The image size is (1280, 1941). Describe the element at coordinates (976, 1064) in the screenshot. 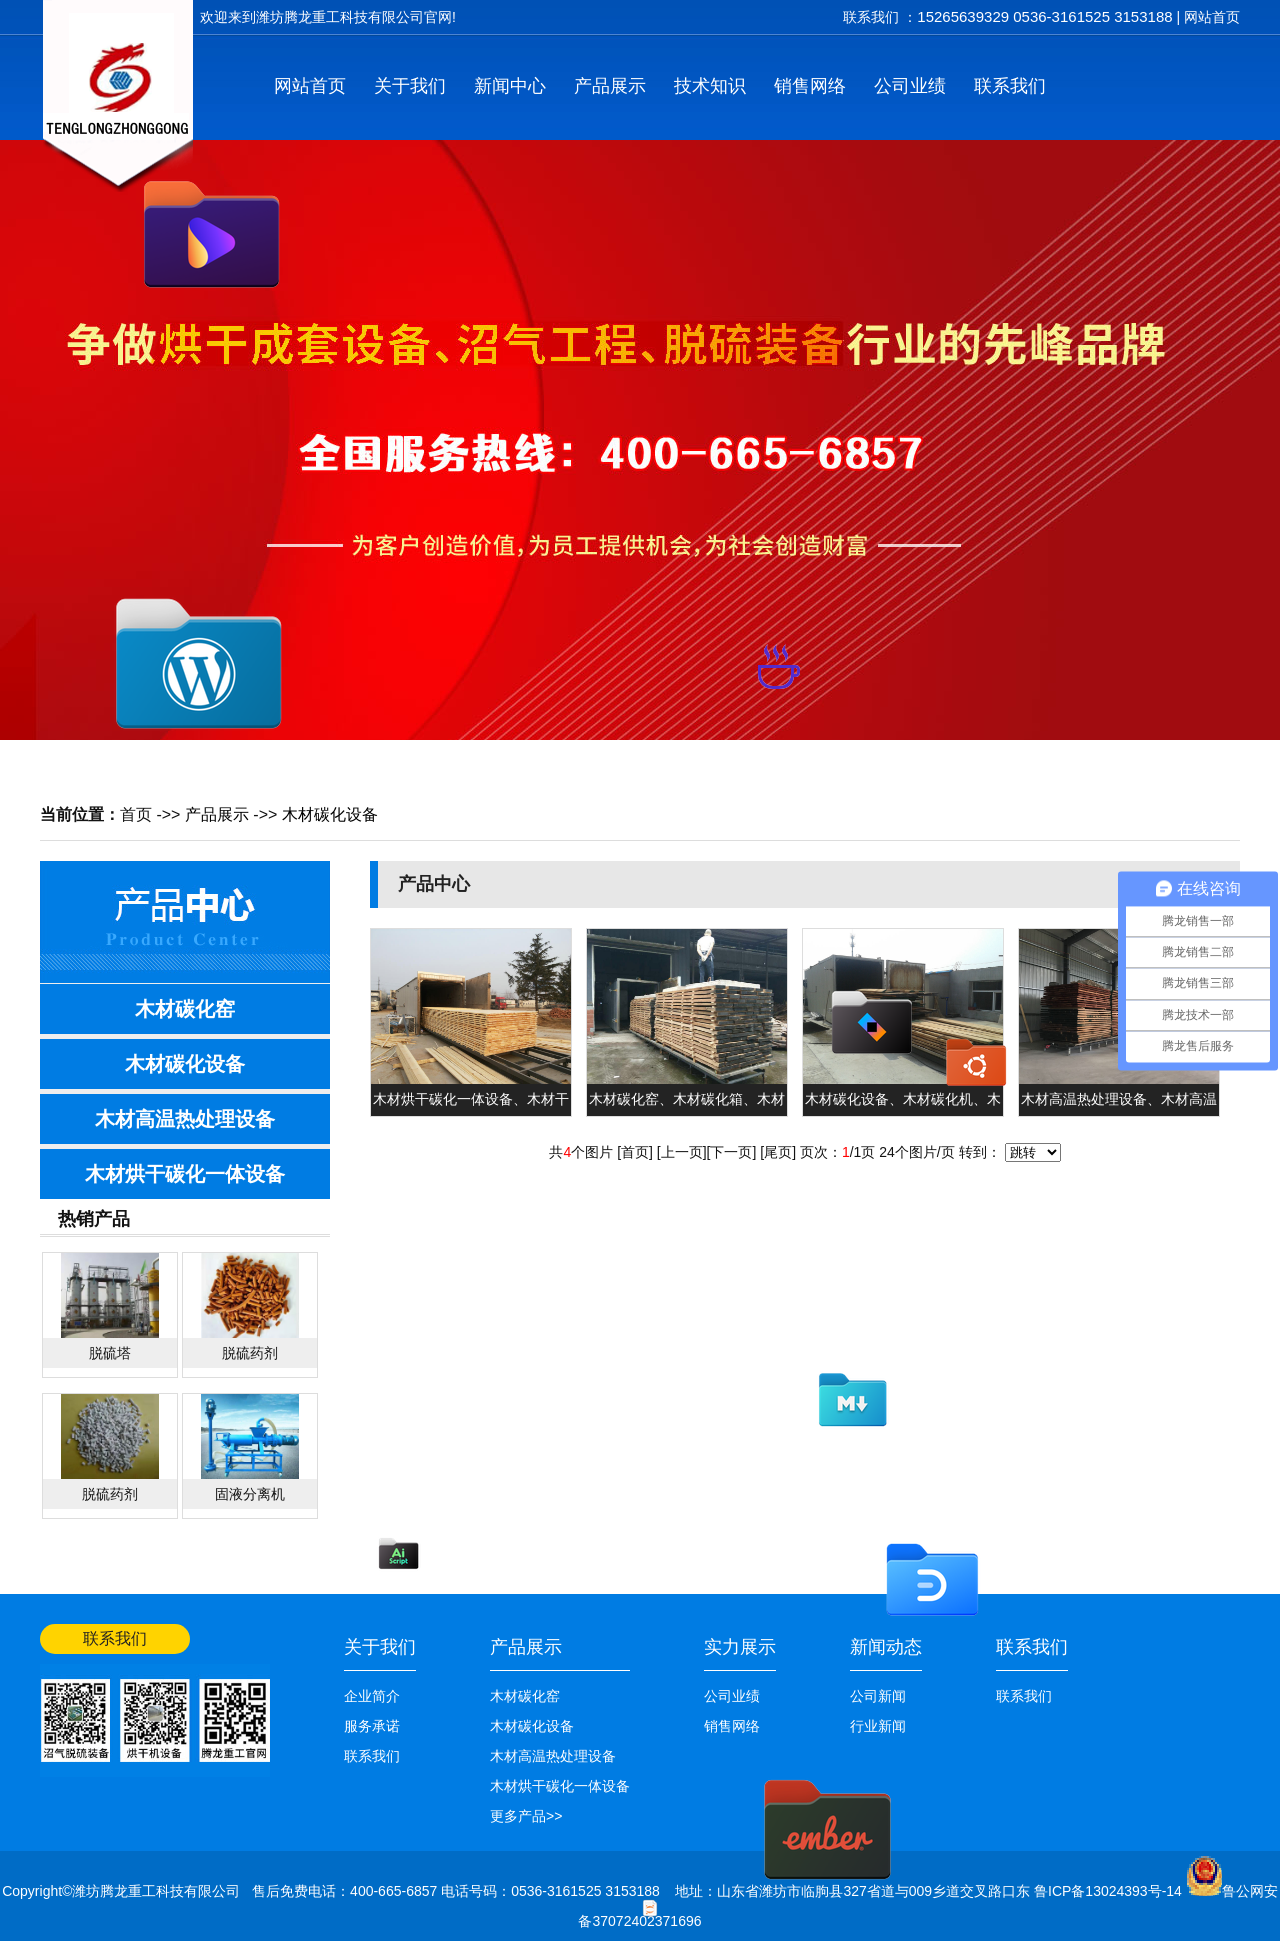

I see `open ubuntu system folder` at that location.